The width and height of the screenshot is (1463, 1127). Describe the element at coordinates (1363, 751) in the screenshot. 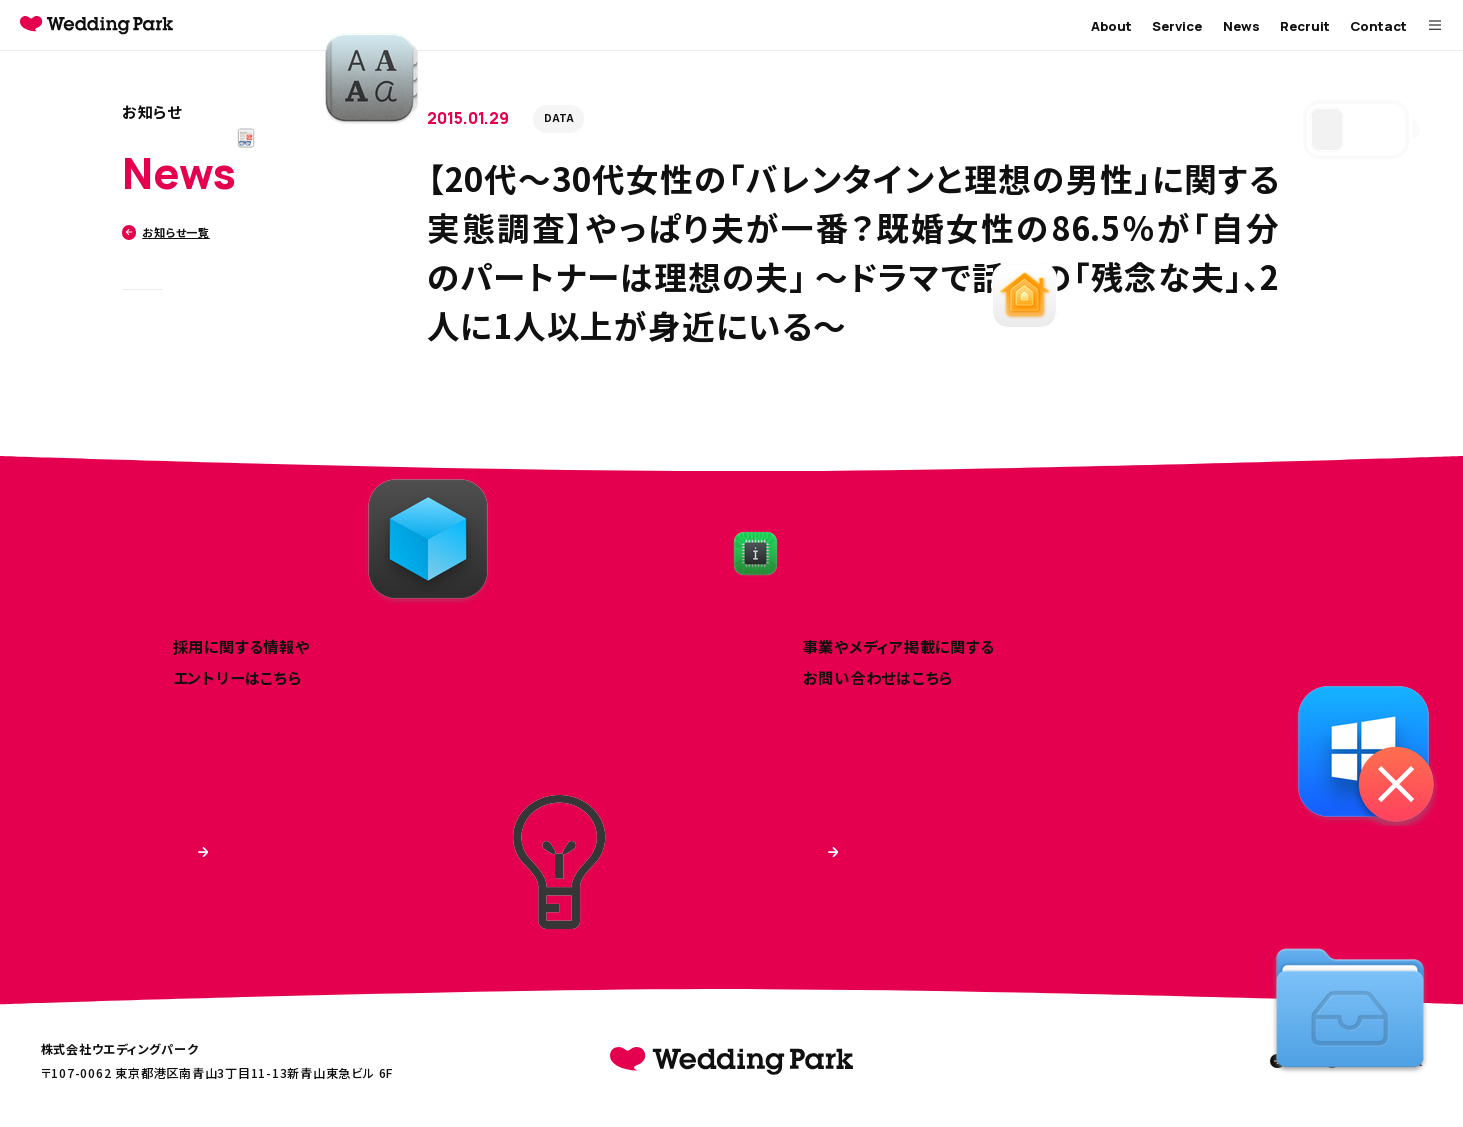

I see `uninstall windows applications running through wine` at that location.